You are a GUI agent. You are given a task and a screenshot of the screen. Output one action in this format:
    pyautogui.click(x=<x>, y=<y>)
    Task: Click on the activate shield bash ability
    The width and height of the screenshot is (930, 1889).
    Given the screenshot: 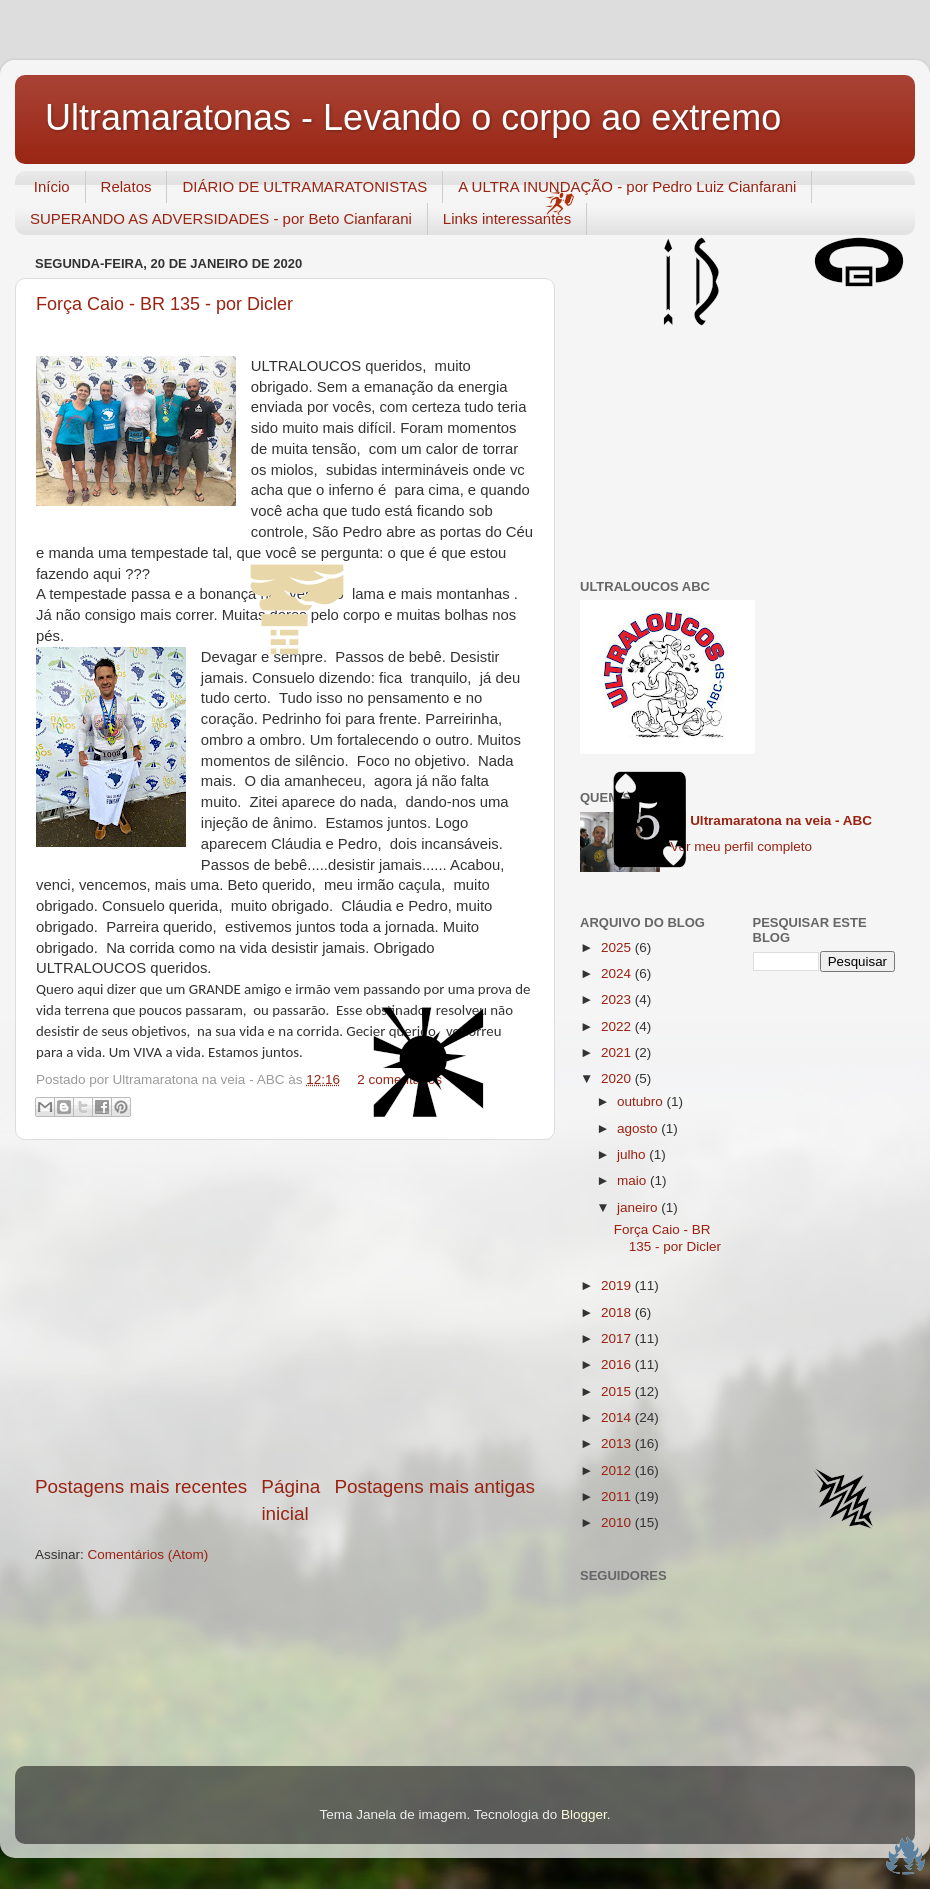 What is the action you would take?
    pyautogui.click(x=559, y=203)
    